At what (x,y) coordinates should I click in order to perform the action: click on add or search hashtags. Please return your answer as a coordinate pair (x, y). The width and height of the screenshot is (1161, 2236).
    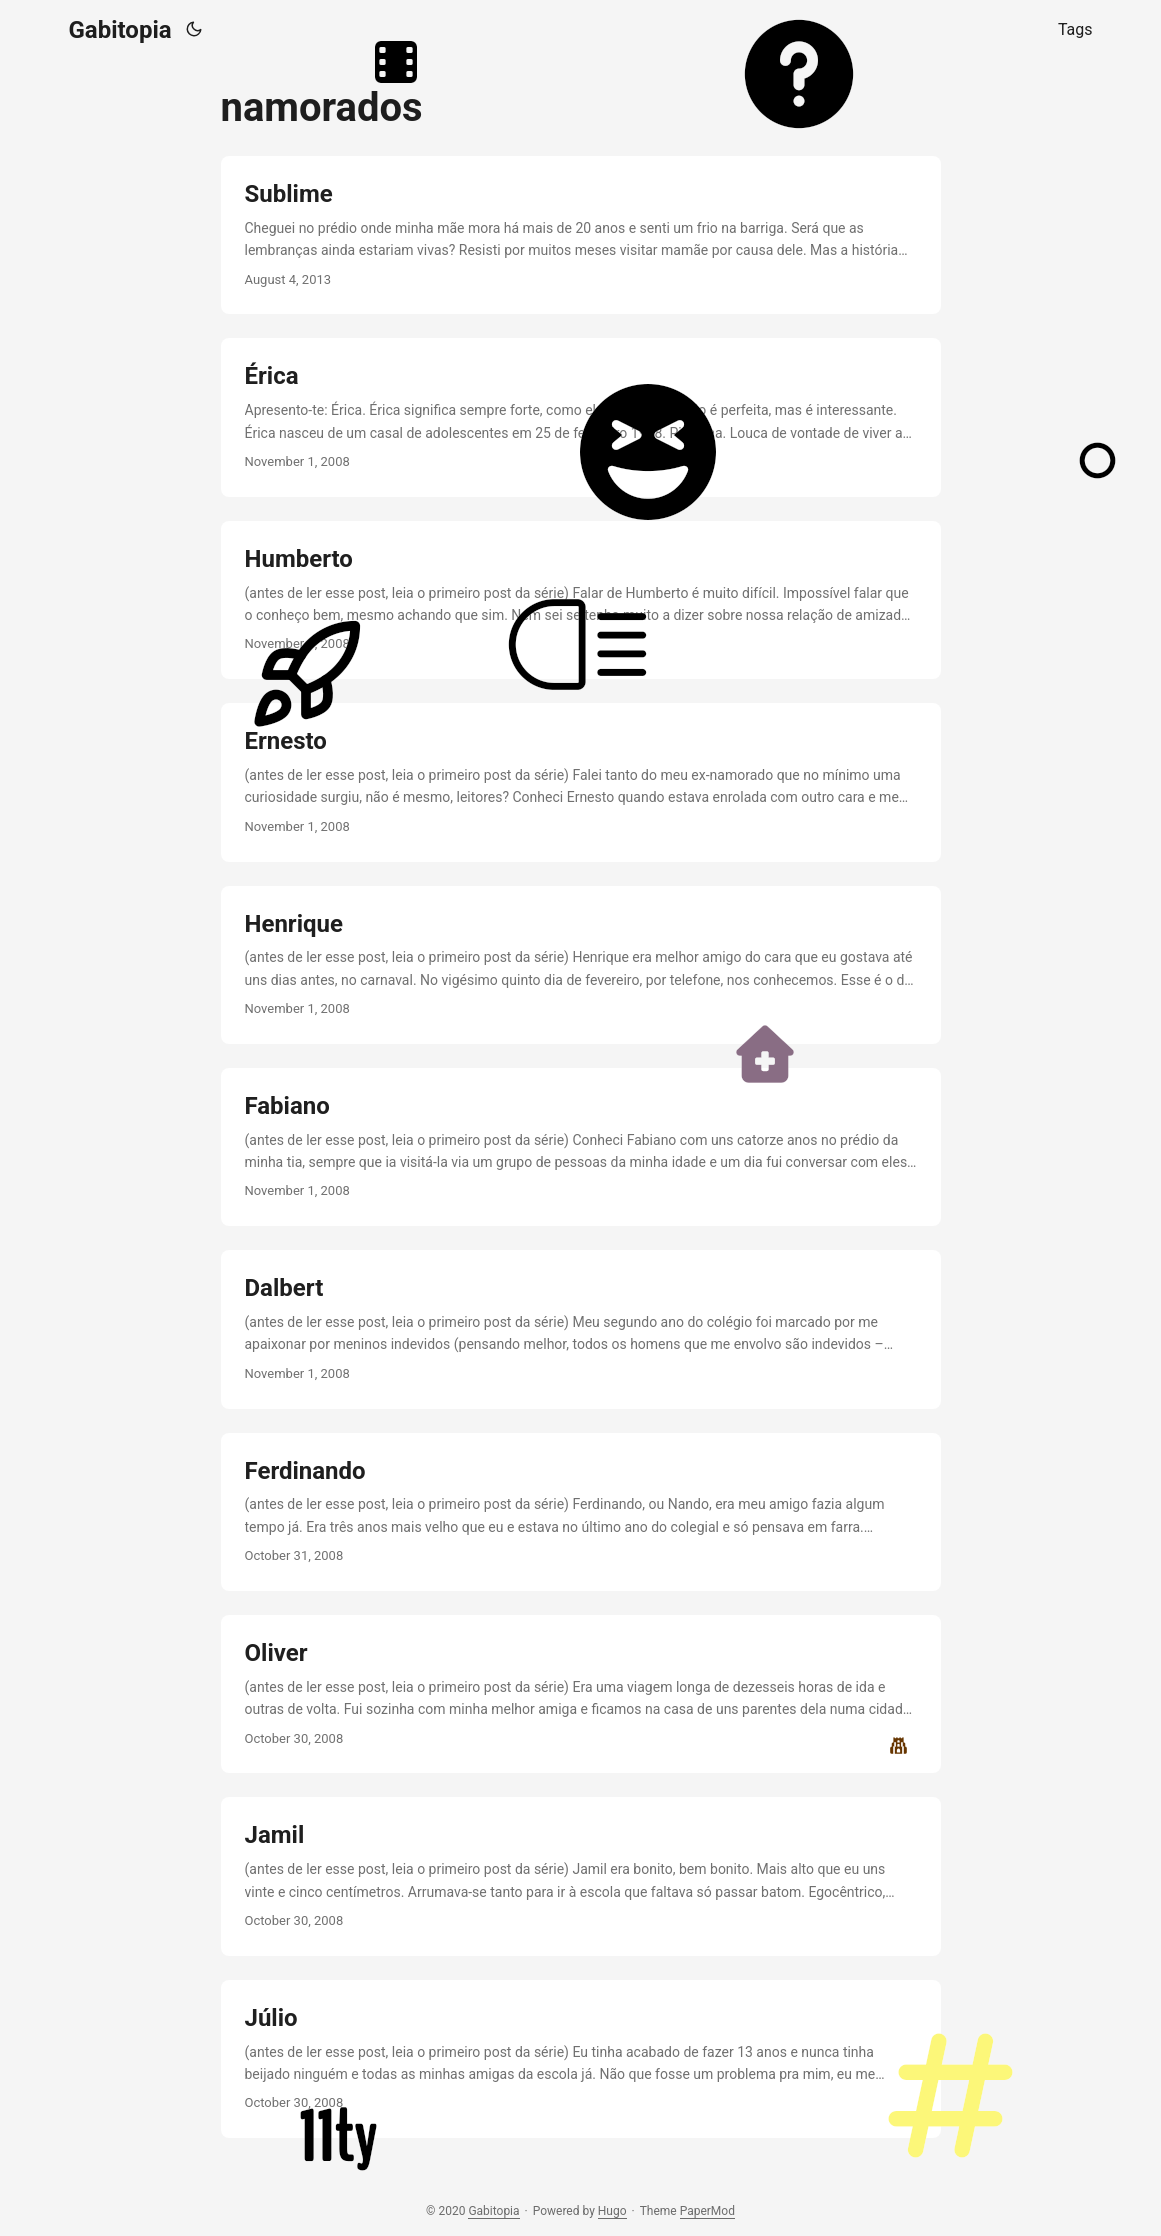
    Looking at the image, I should click on (950, 2095).